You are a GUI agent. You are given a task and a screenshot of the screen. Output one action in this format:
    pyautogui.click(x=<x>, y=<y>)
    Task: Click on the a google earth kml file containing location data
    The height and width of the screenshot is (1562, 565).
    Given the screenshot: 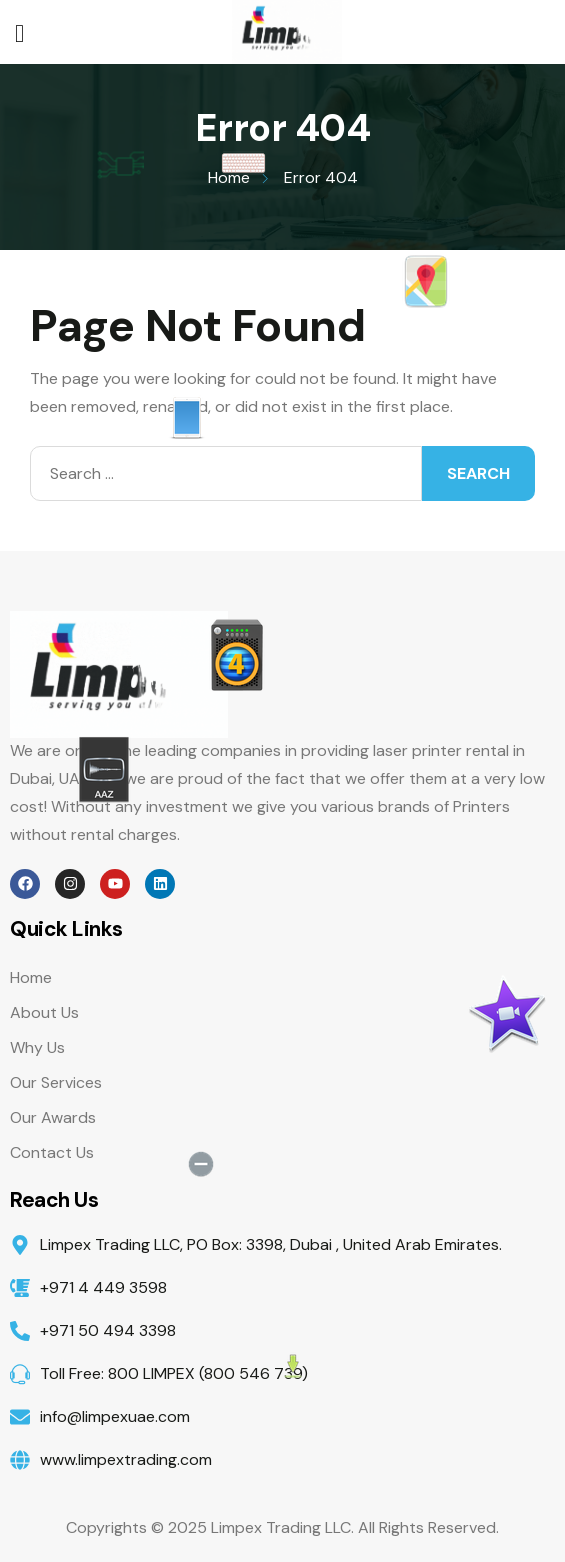 What is the action you would take?
    pyautogui.click(x=426, y=281)
    